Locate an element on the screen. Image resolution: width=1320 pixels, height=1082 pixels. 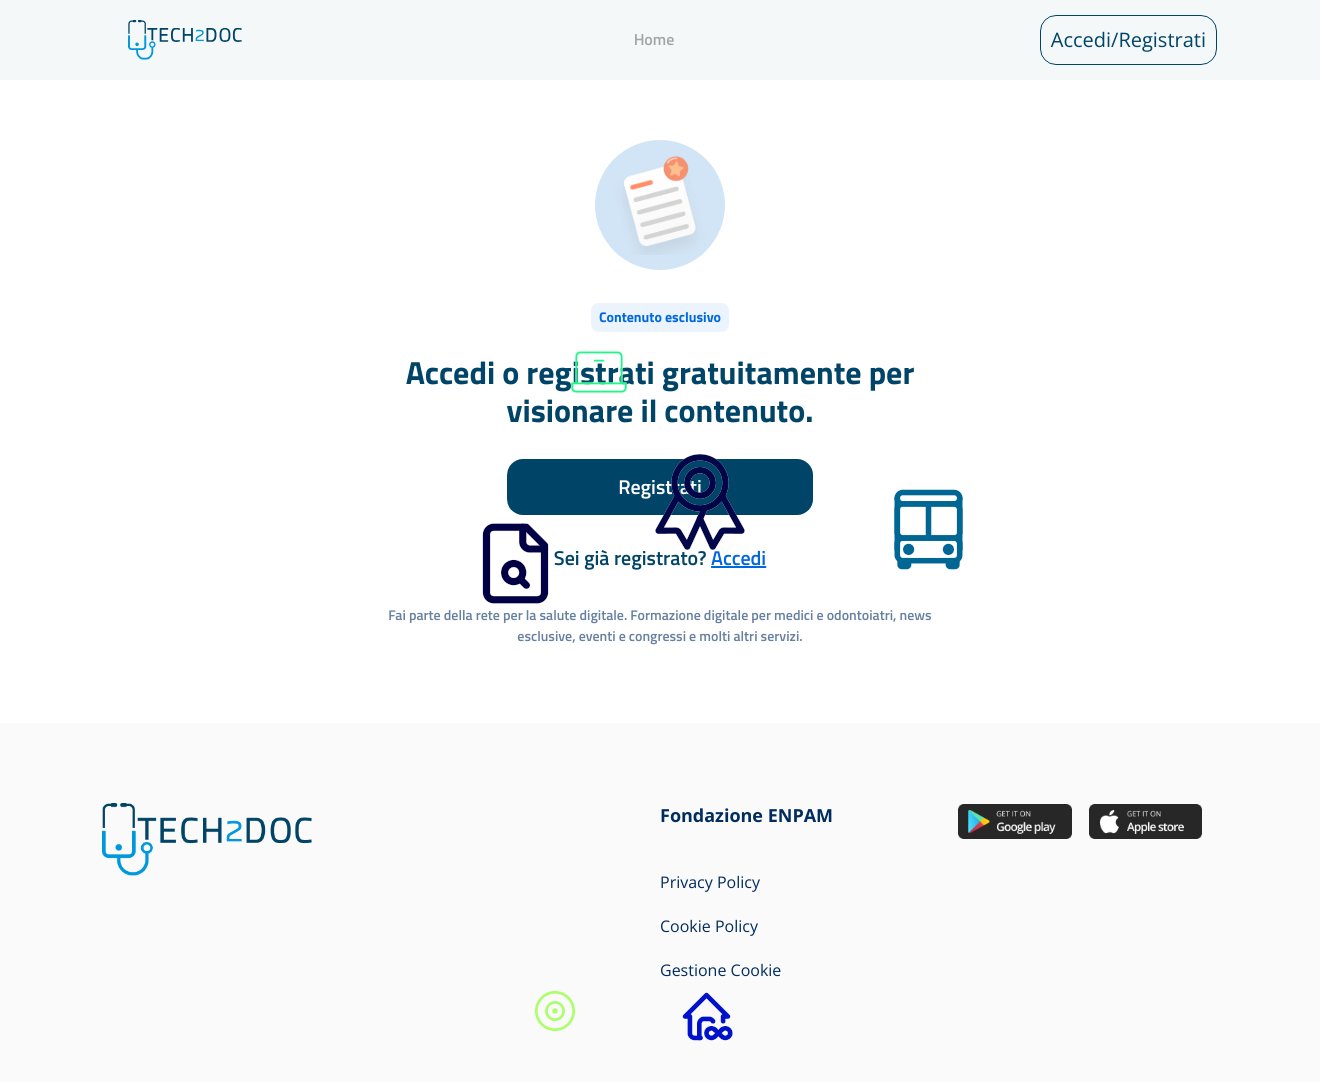
search within a document is located at coordinates (515, 563).